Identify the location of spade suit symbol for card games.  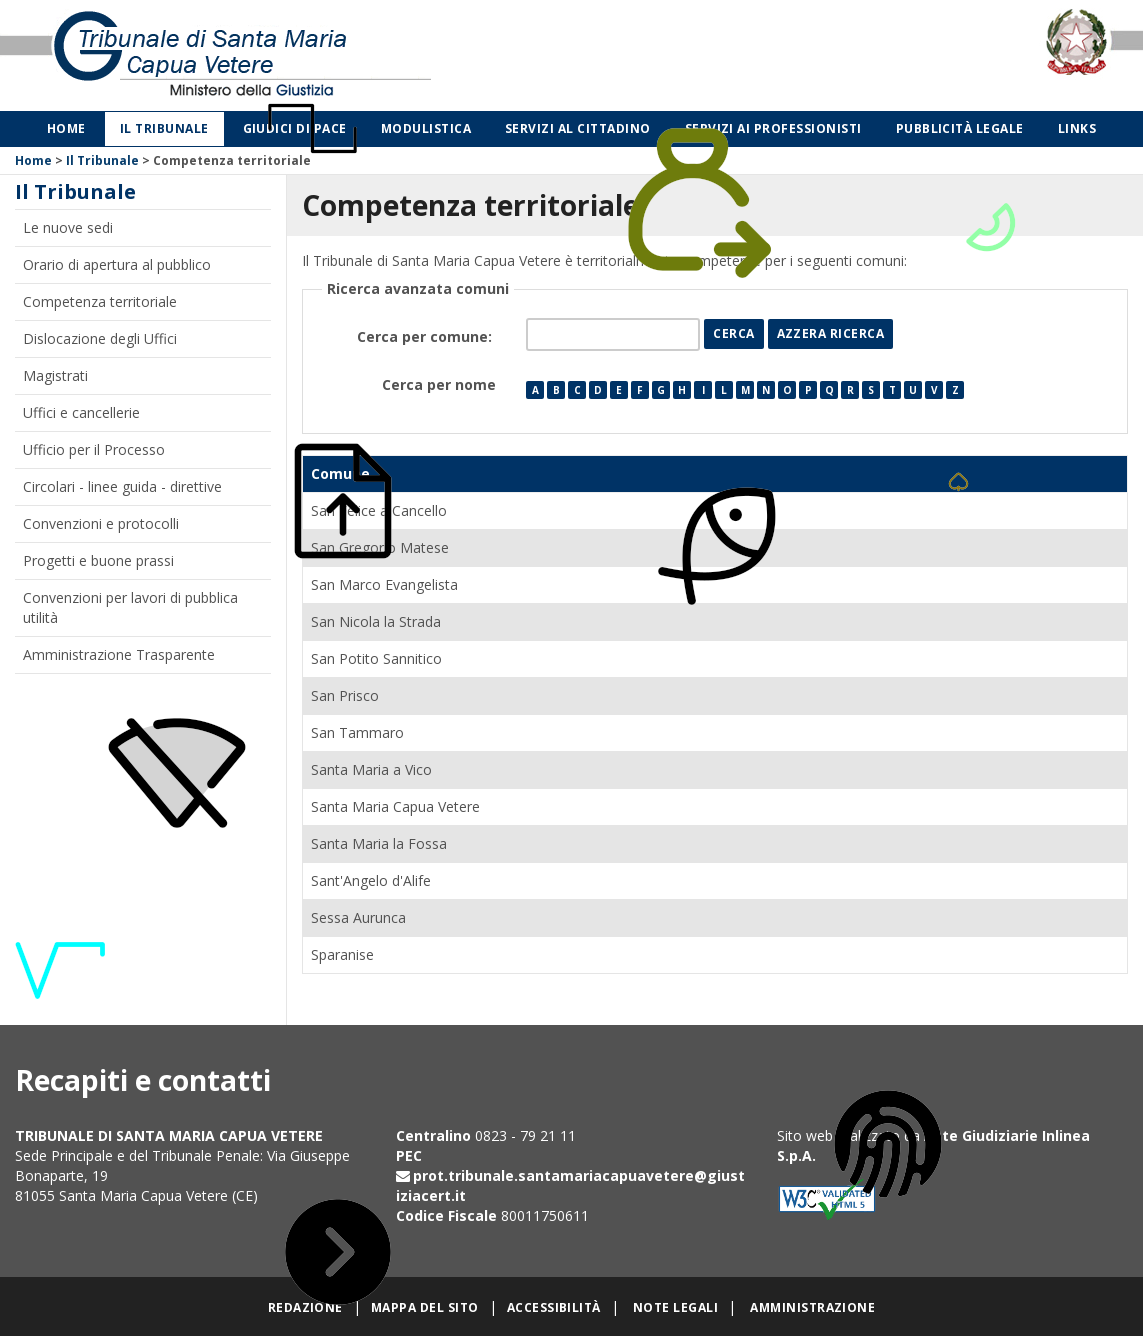
(958, 481).